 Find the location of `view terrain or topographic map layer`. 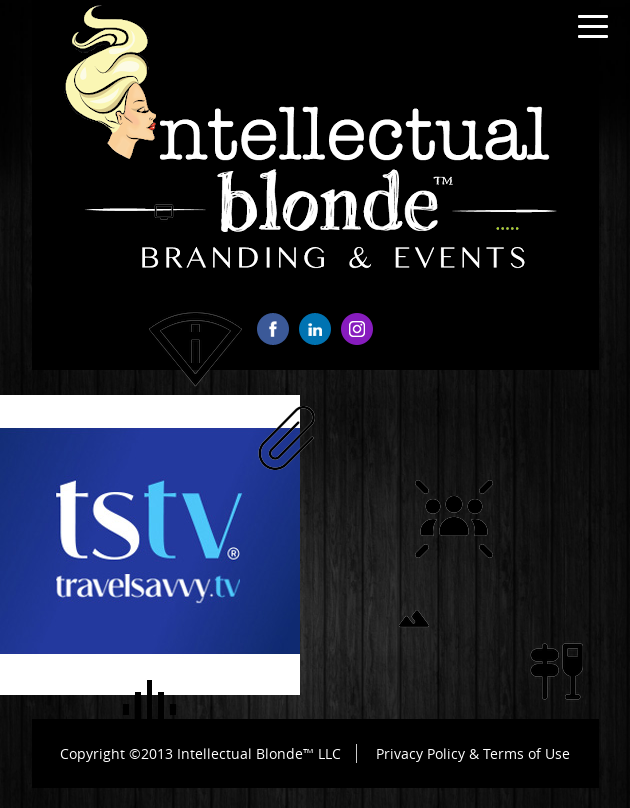

view terrain or topographic map layer is located at coordinates (414, 618).